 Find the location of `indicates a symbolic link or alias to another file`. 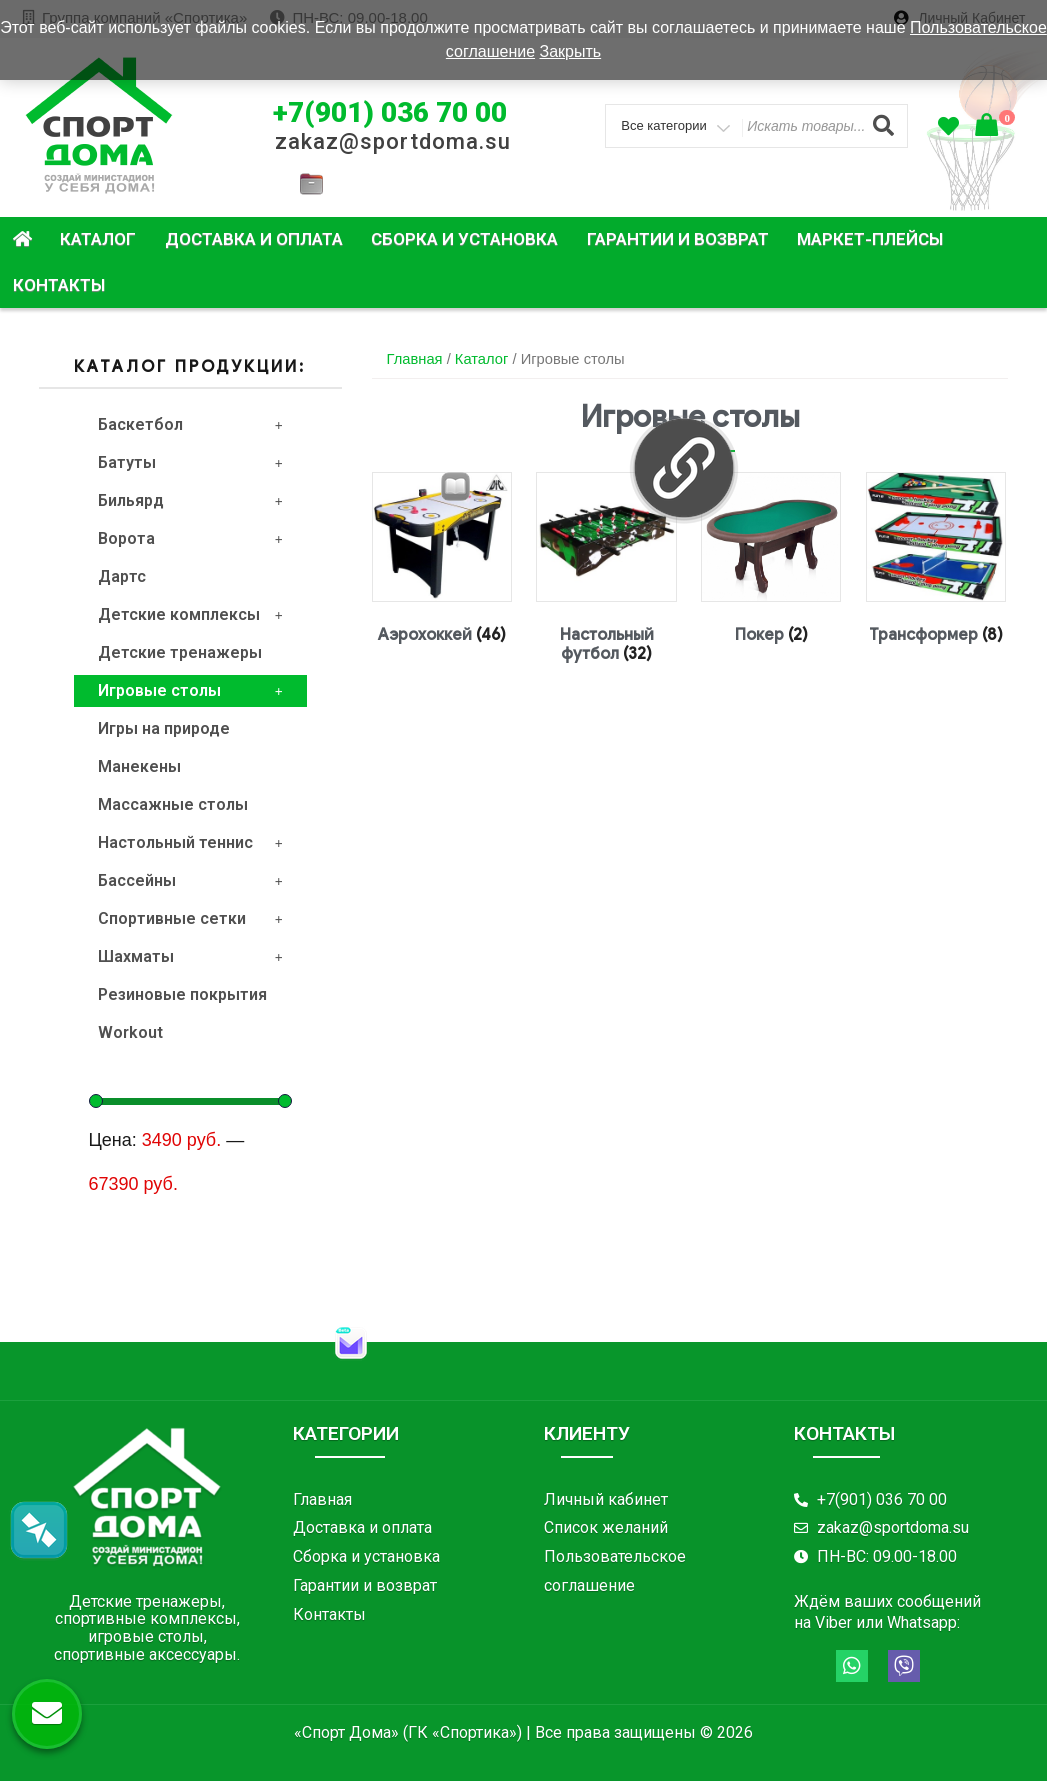

indicates a symbolic link or alias to another file is located at coordinates (684, 468).